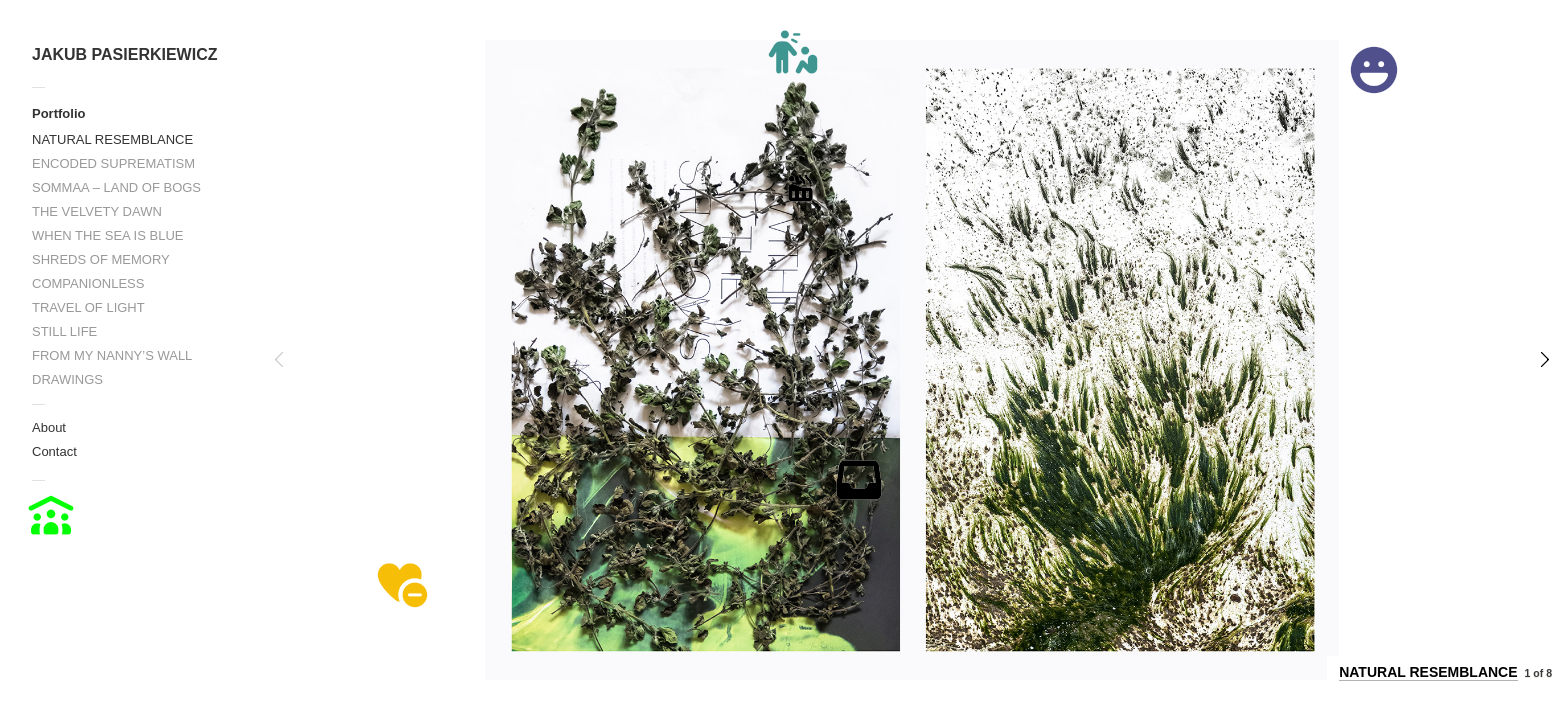  Describe the element at coordinates (800, 187) in the screenshot. I see `access spa or hot tub amenities` at that location.